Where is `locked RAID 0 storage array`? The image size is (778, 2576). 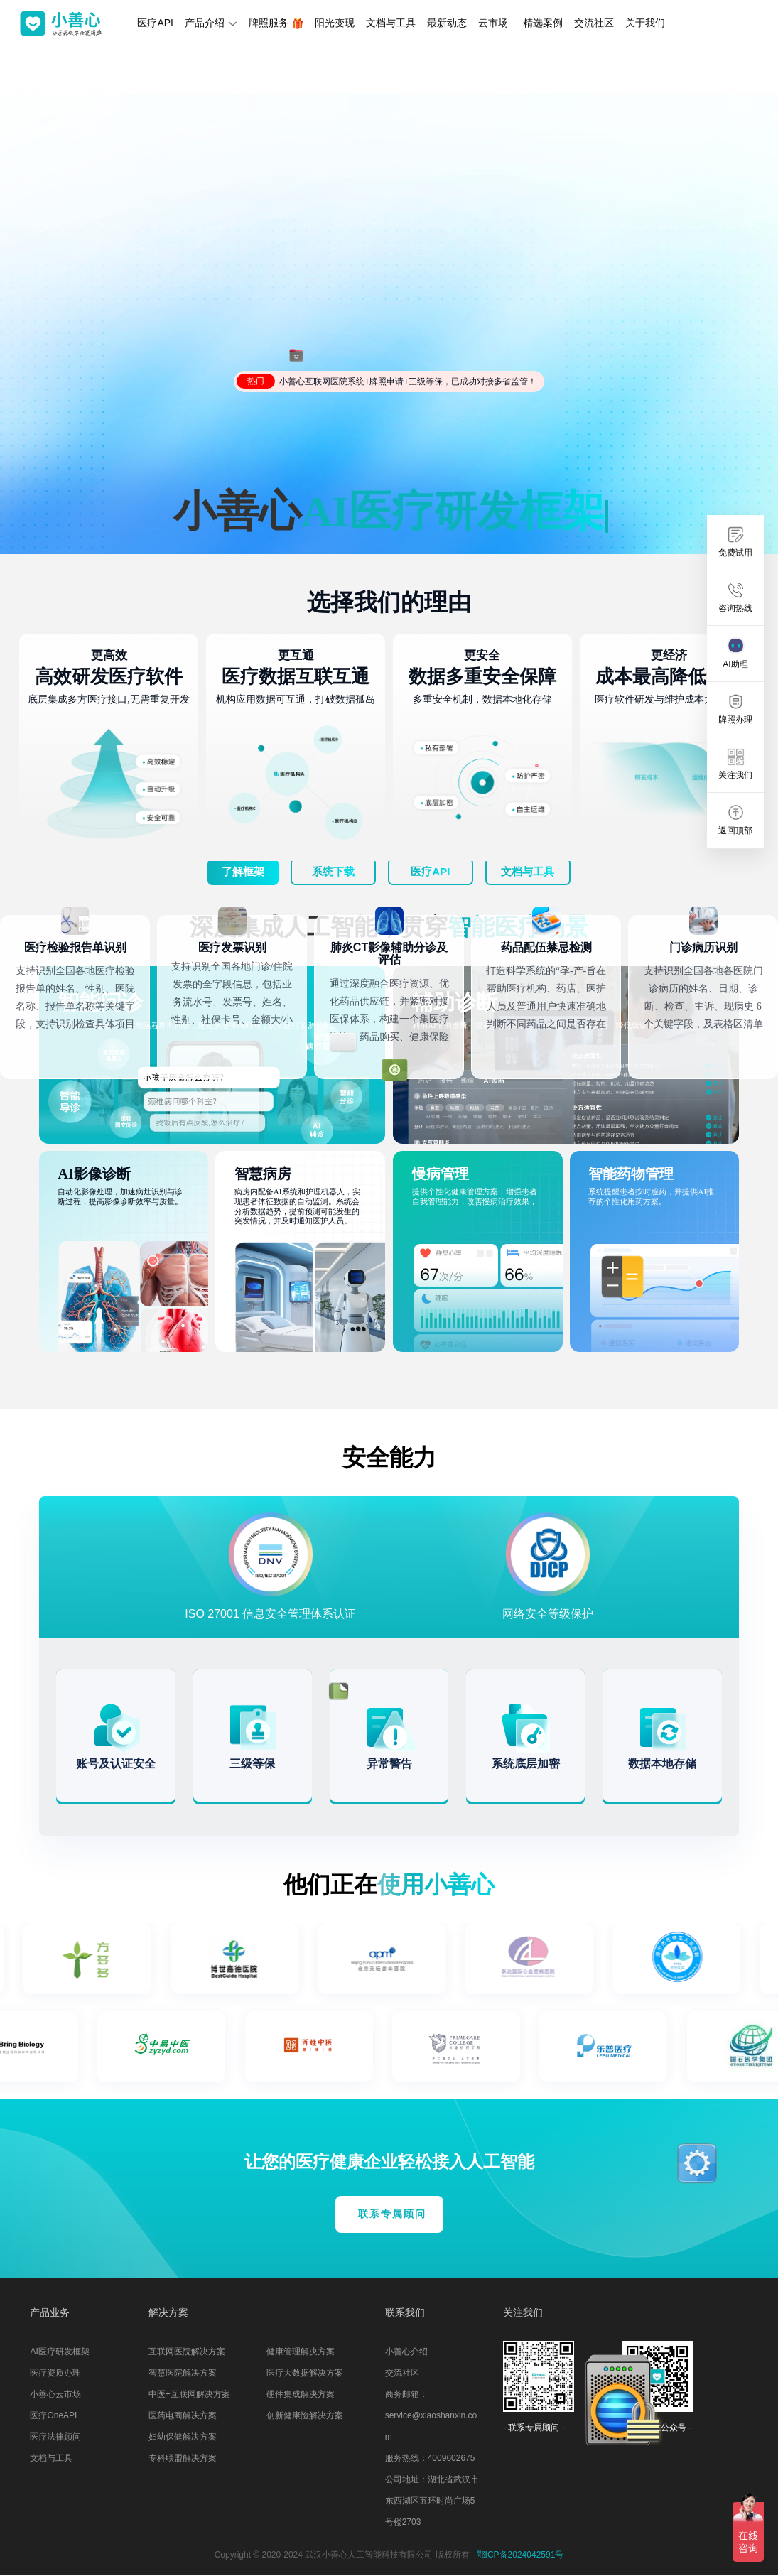 locked RAID 0 storage array is located at coordinates (618, 2400).